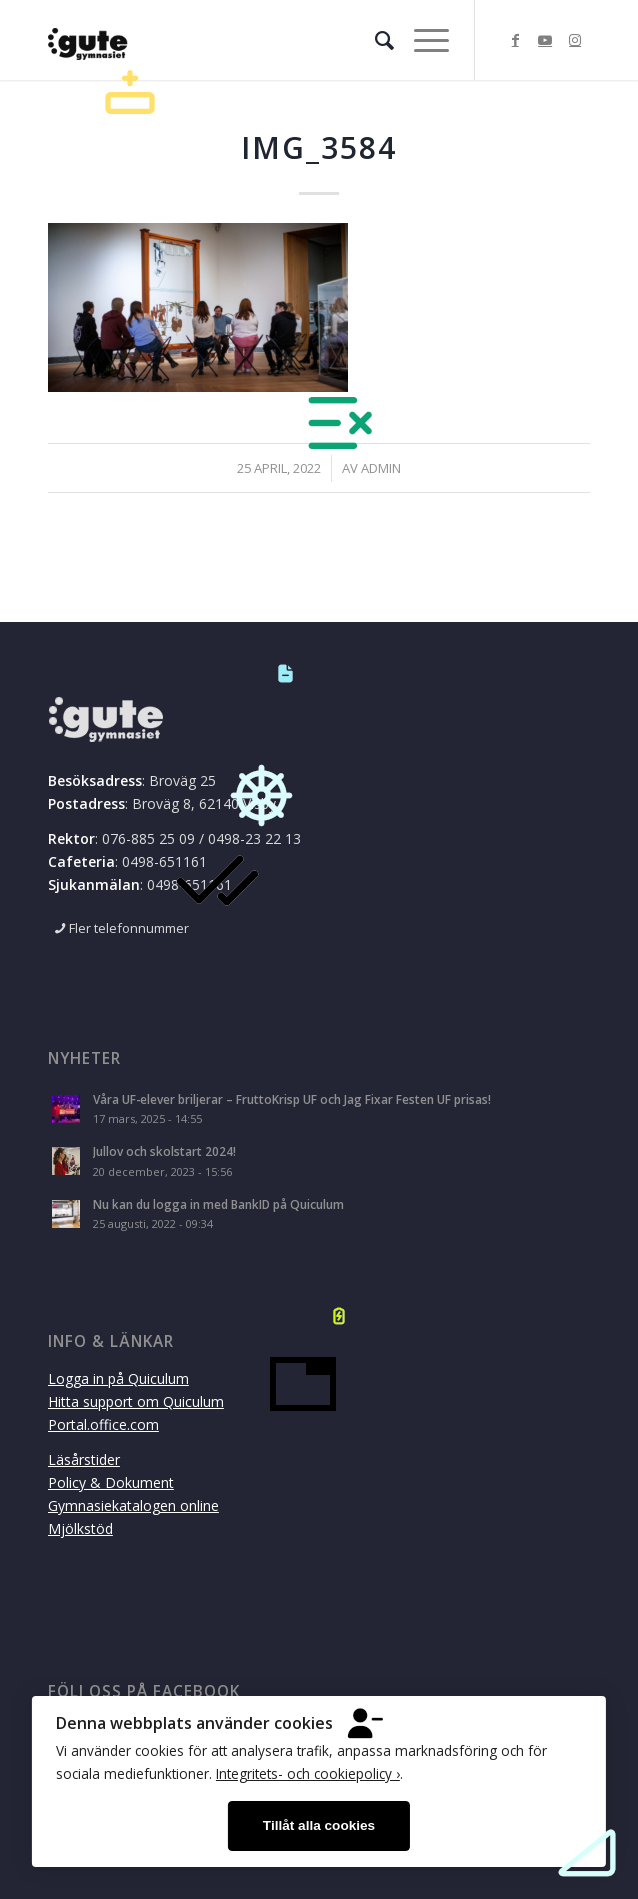 The width and height of the screenshot is (638, 1899). What do you see at coordinates (364, 1723) in the screenshot?
I see `remove a user or contact` at bounding box center [364, 1723].